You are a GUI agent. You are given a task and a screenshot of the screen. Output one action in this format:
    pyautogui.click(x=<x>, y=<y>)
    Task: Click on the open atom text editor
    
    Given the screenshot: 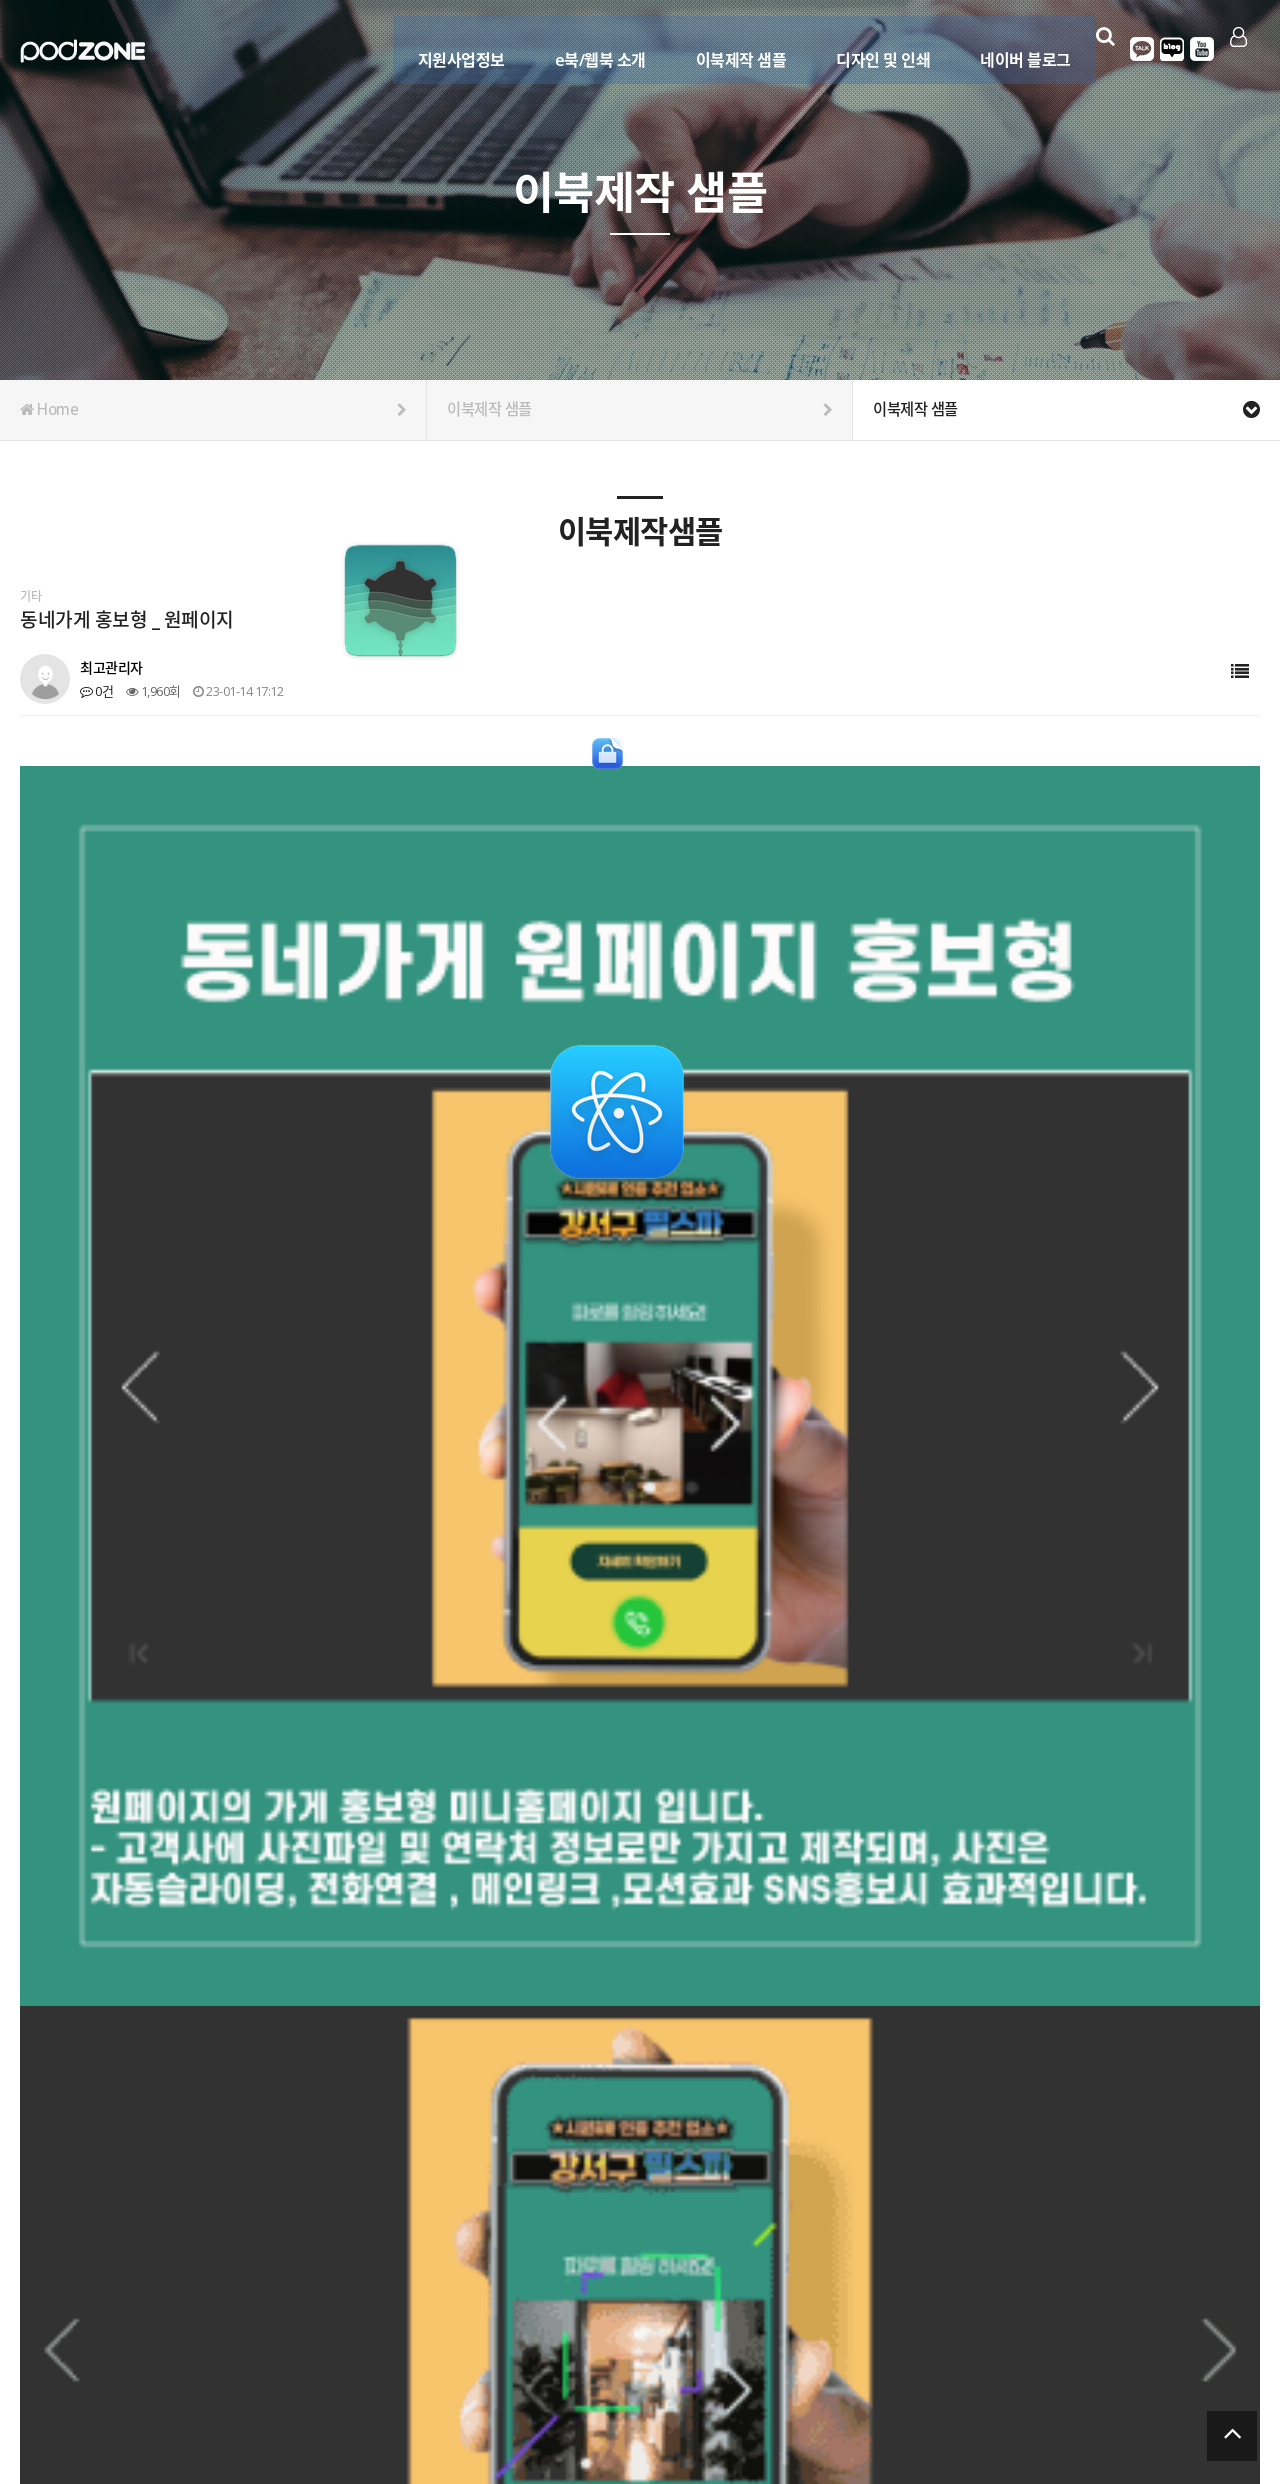 What is the action you would take?
    pyautogui.click(x=617, y=1112)
    